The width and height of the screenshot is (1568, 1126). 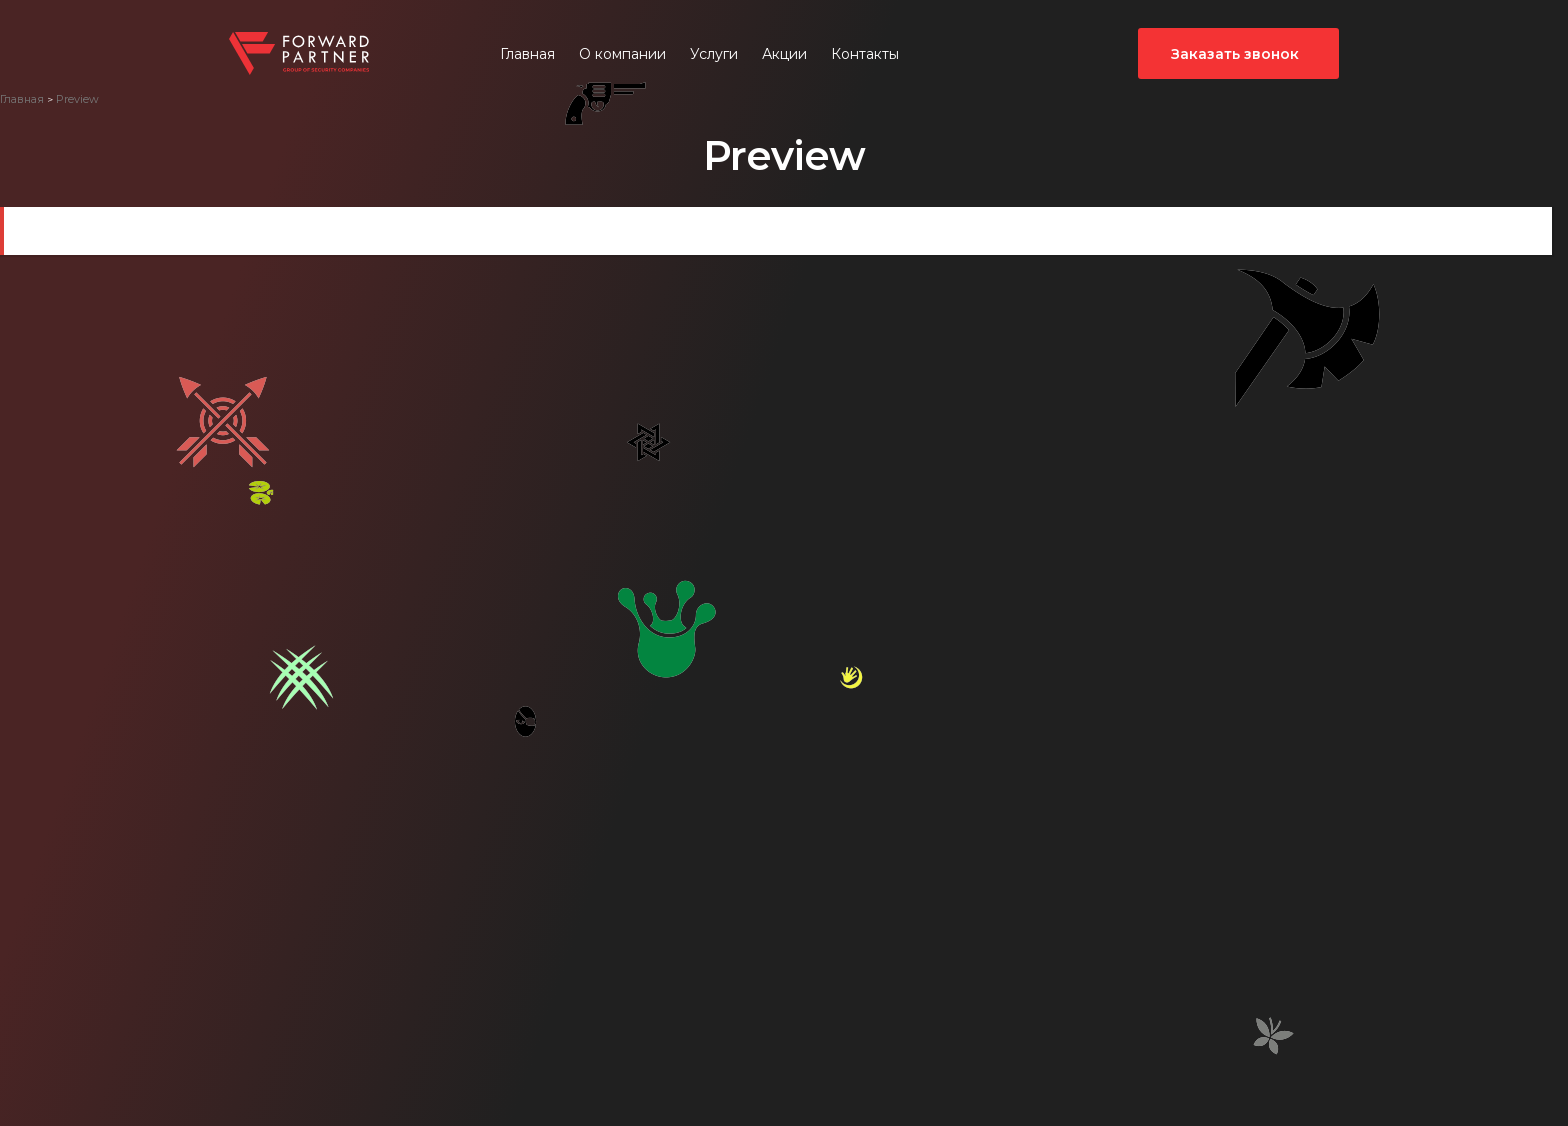 I want to click on indicates a damaged or worn weapon in inventory, so click(x=1307, y=343).